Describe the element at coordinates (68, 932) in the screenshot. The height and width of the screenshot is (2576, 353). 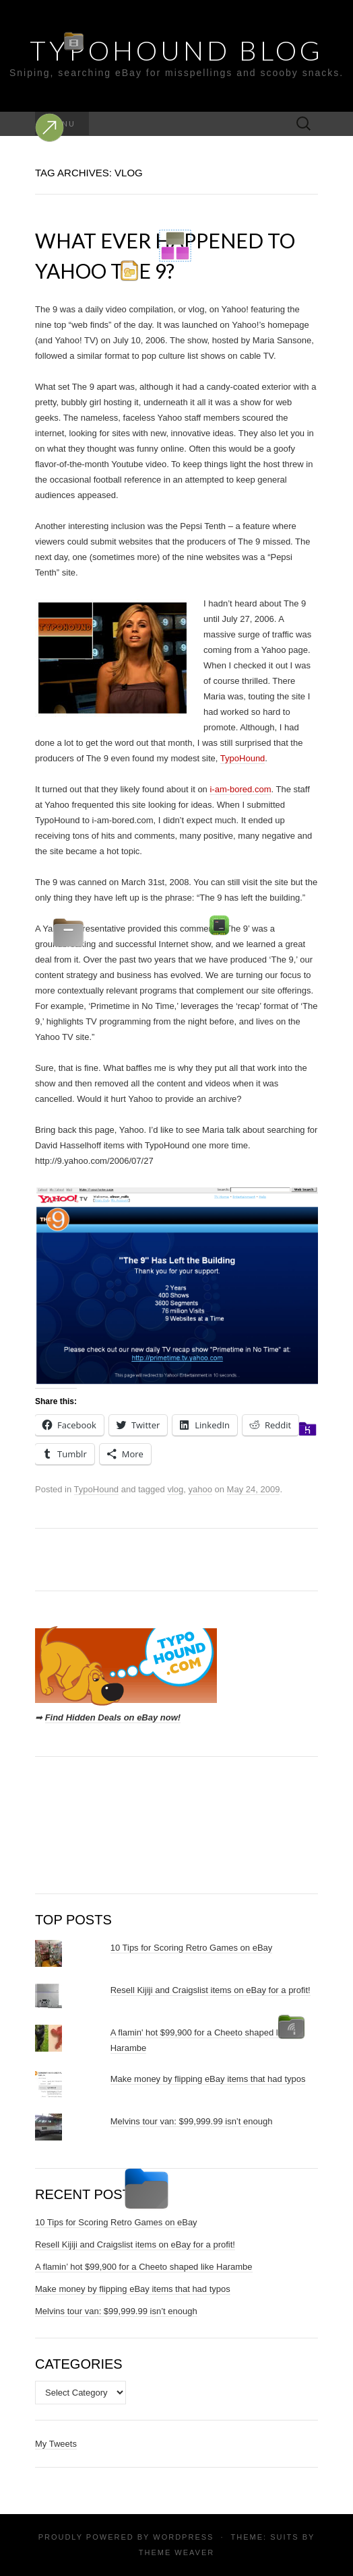
I see `open the file manager application` at that location.